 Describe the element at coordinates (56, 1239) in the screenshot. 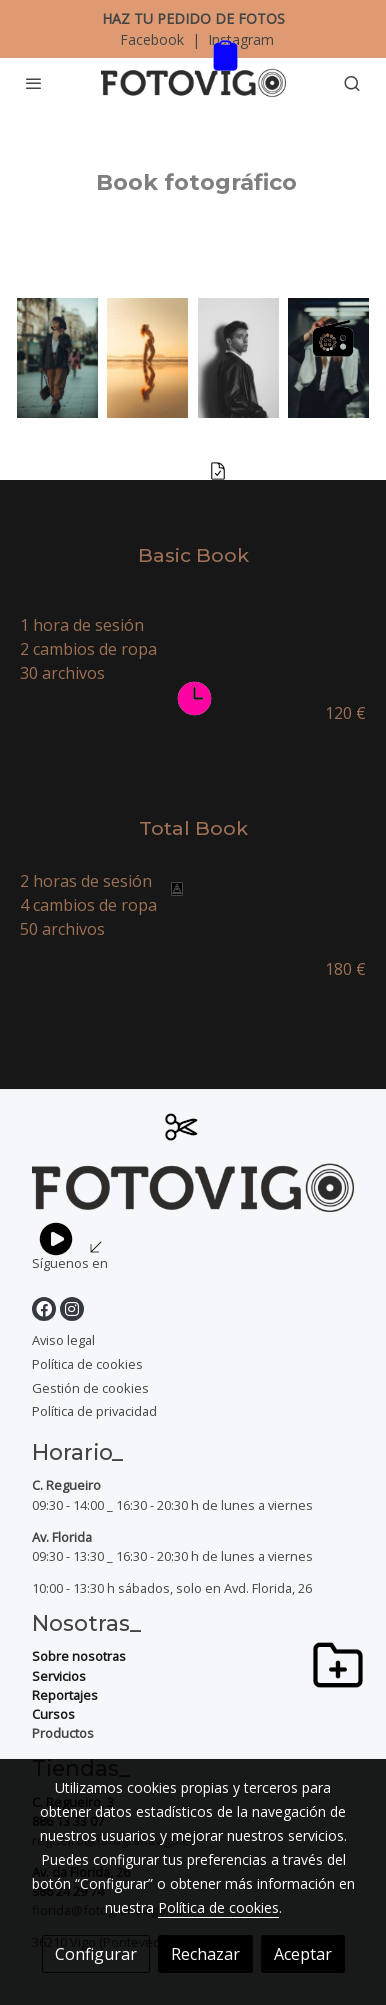

I see `play media or video content` at that location.